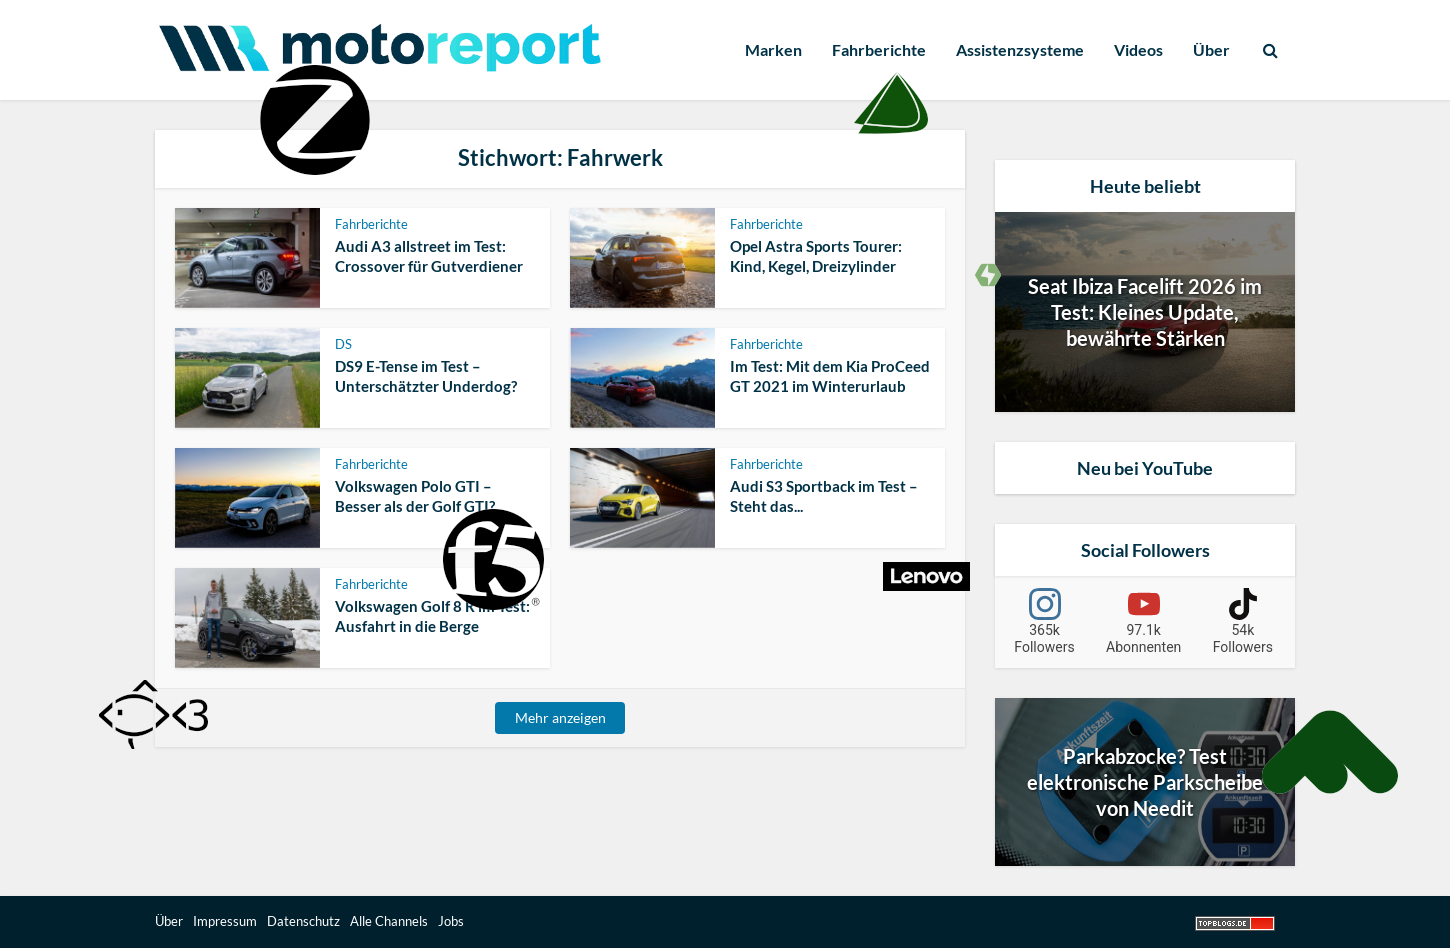 This screenshot has width=1450, height=948. What do you see at coordinates (315, 120) in the screenshot?
I see `zigbee smart home protocol logo` at bounding box center [315, 120].